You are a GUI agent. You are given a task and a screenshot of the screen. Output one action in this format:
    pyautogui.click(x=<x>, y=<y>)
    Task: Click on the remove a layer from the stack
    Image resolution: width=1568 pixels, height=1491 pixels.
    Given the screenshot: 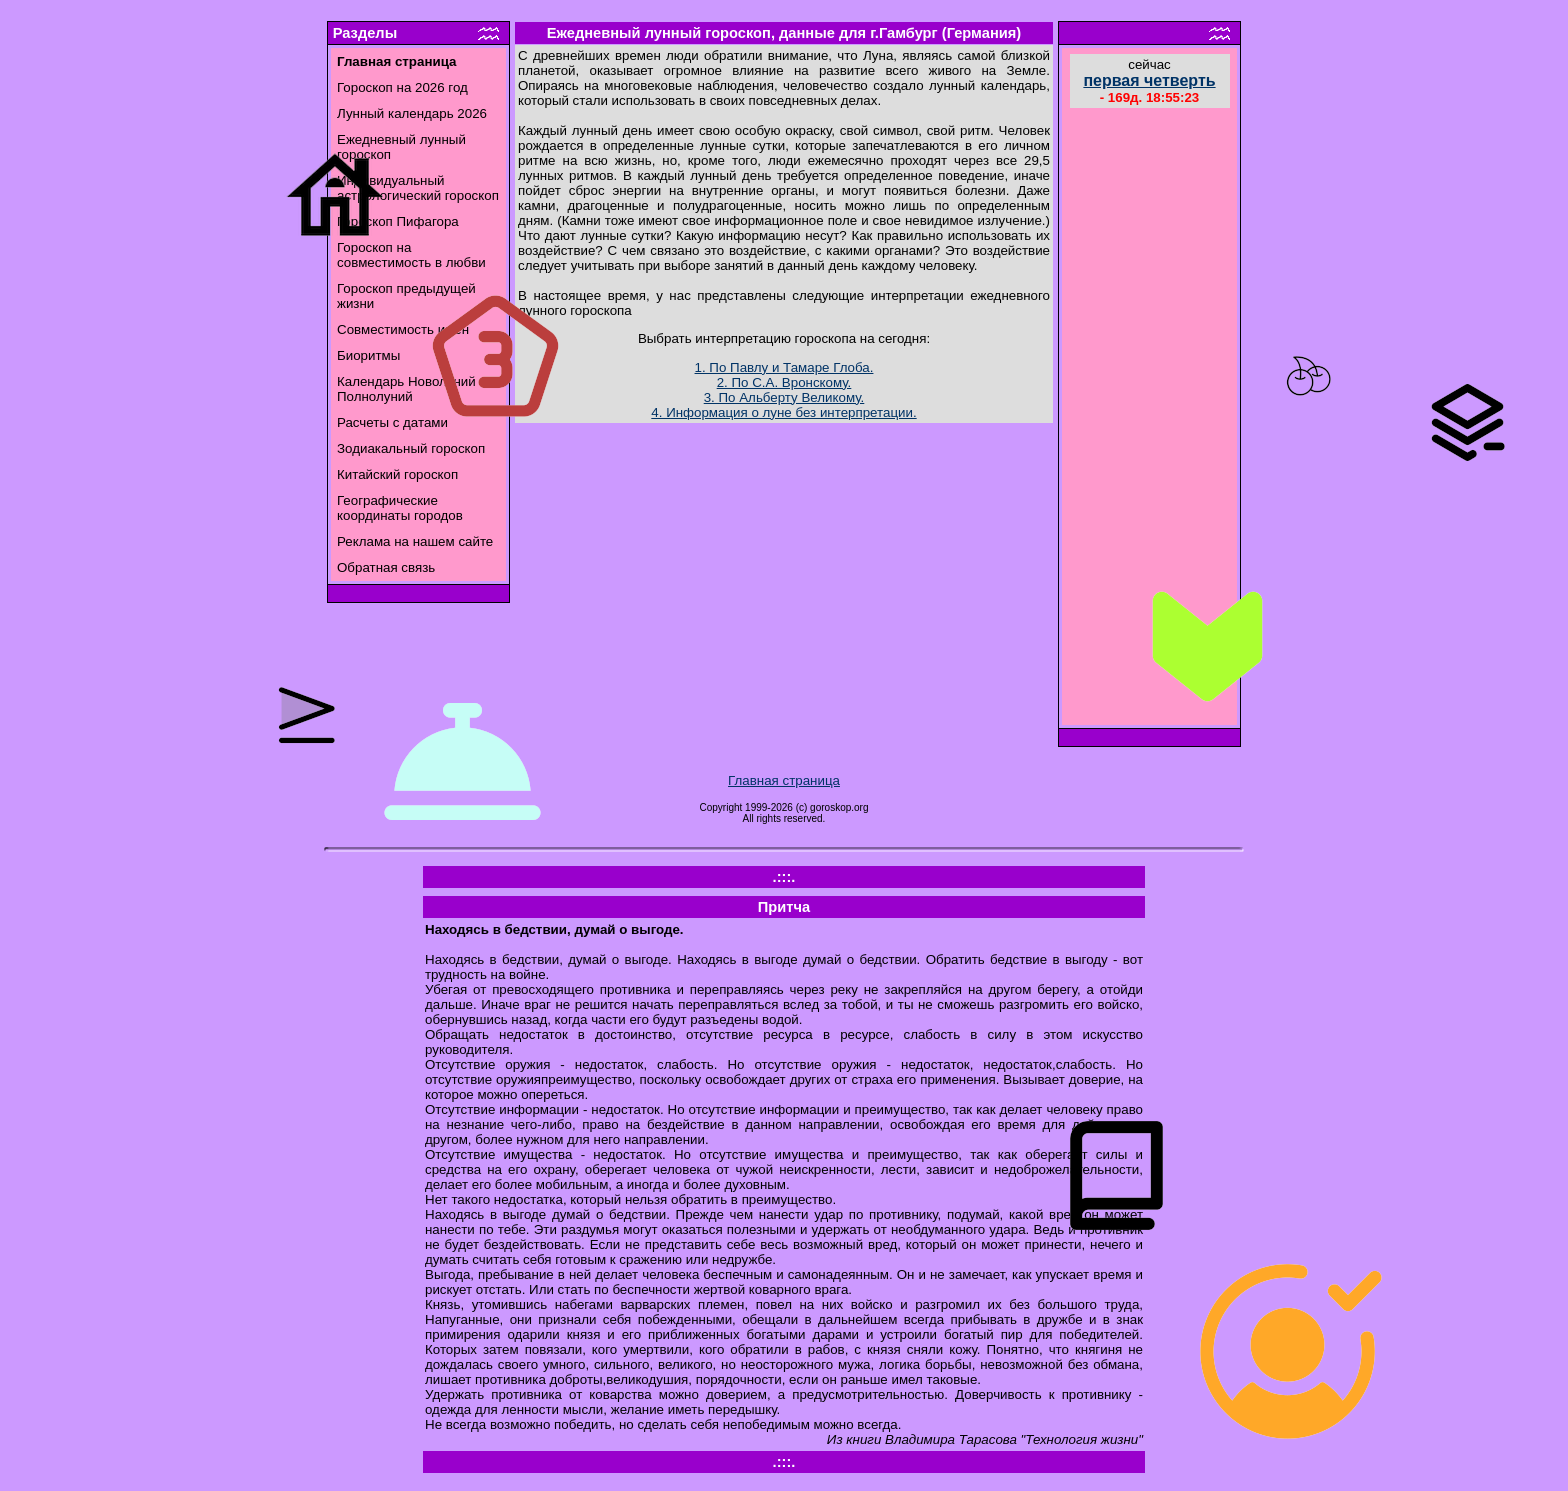 What is the action you would take?
    pyautogui.click(x=1467, y=422)
    